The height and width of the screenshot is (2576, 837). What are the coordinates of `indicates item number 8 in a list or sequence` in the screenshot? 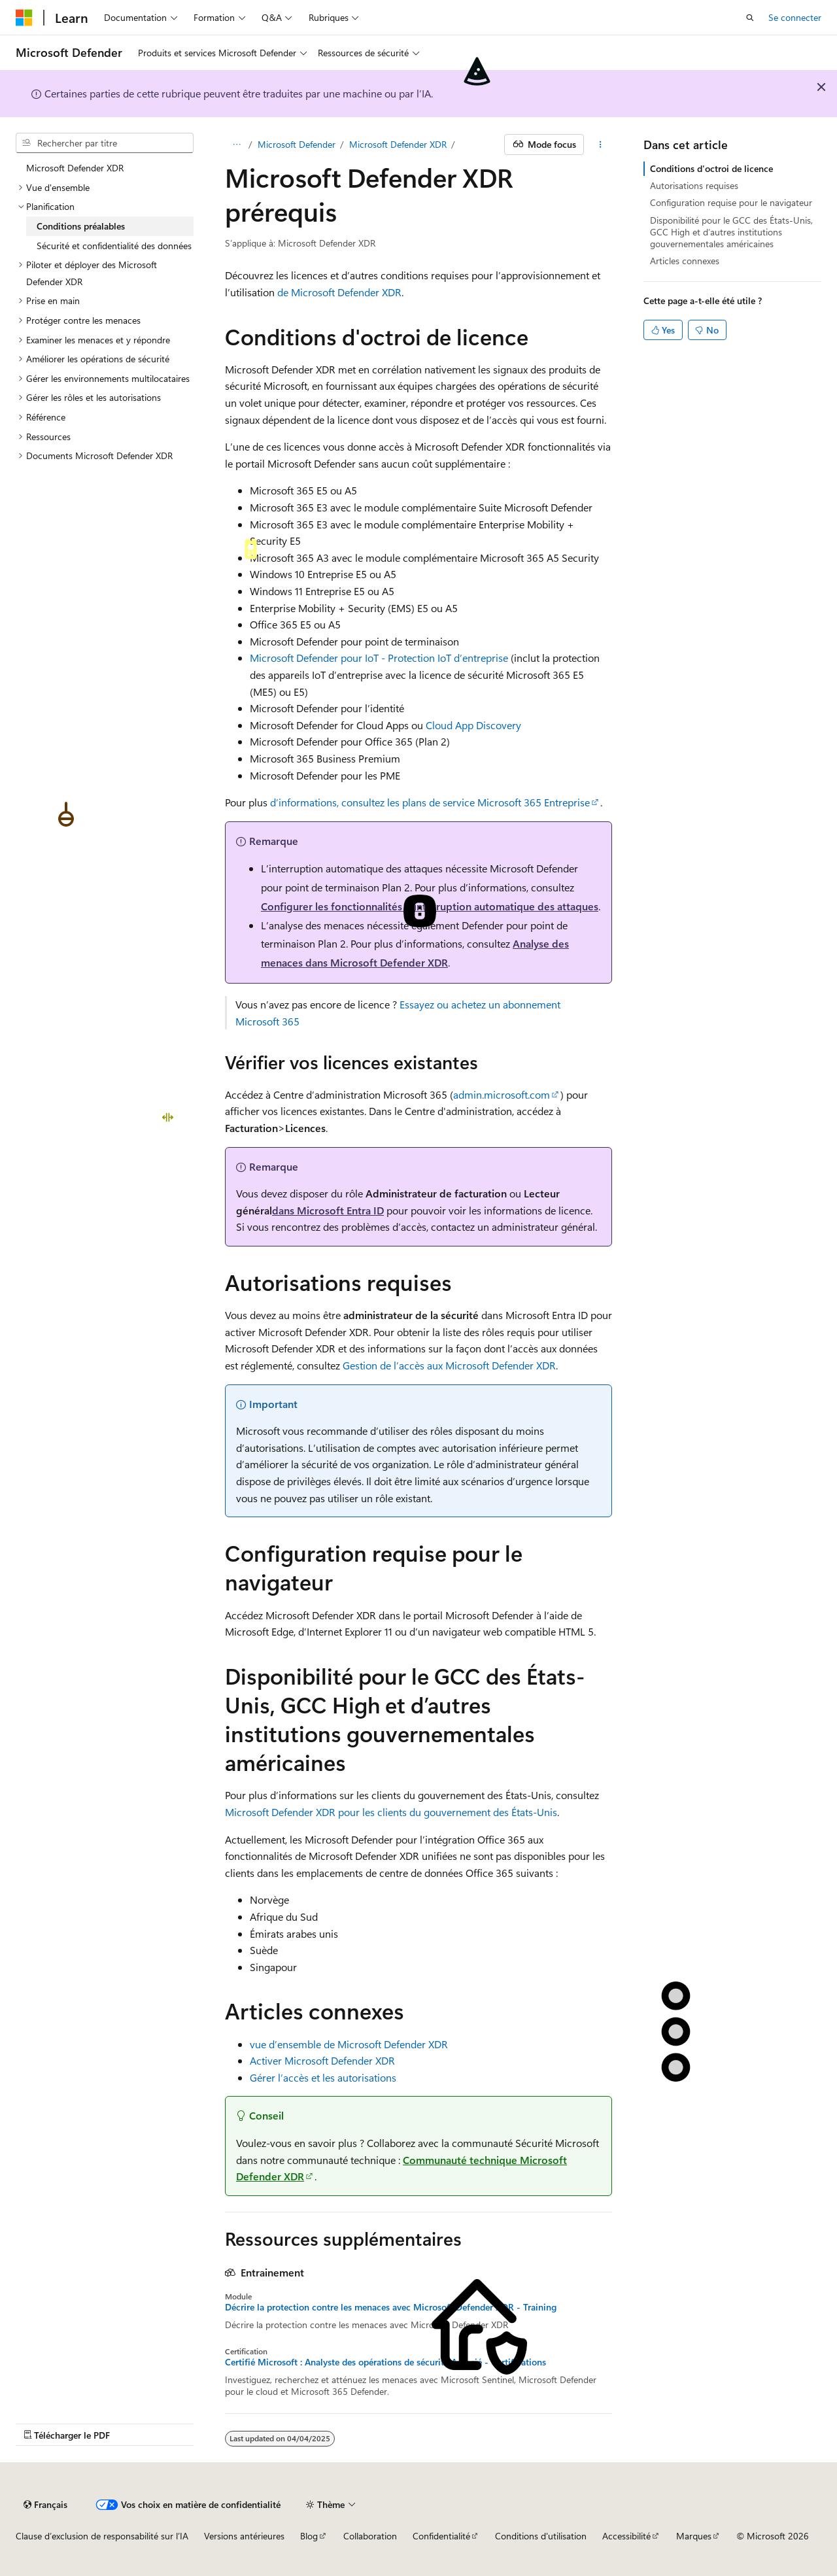 It's located at (420, 911).